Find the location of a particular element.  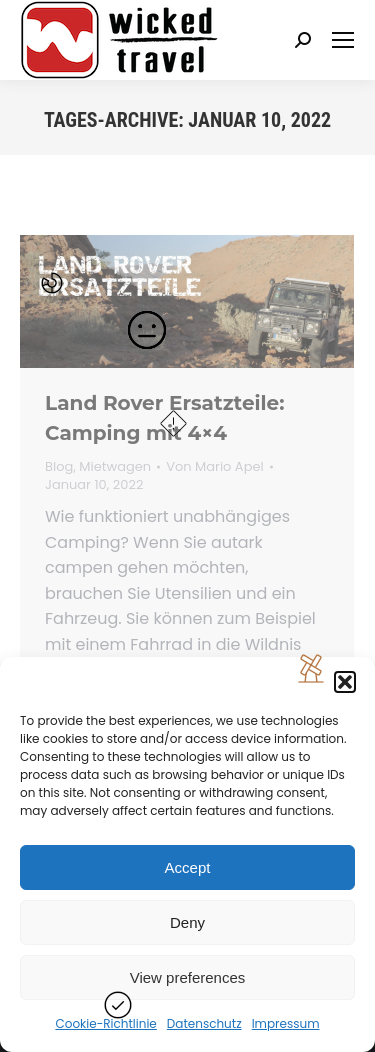

rate experience as neutral or average is located at coordinates (147, 330).